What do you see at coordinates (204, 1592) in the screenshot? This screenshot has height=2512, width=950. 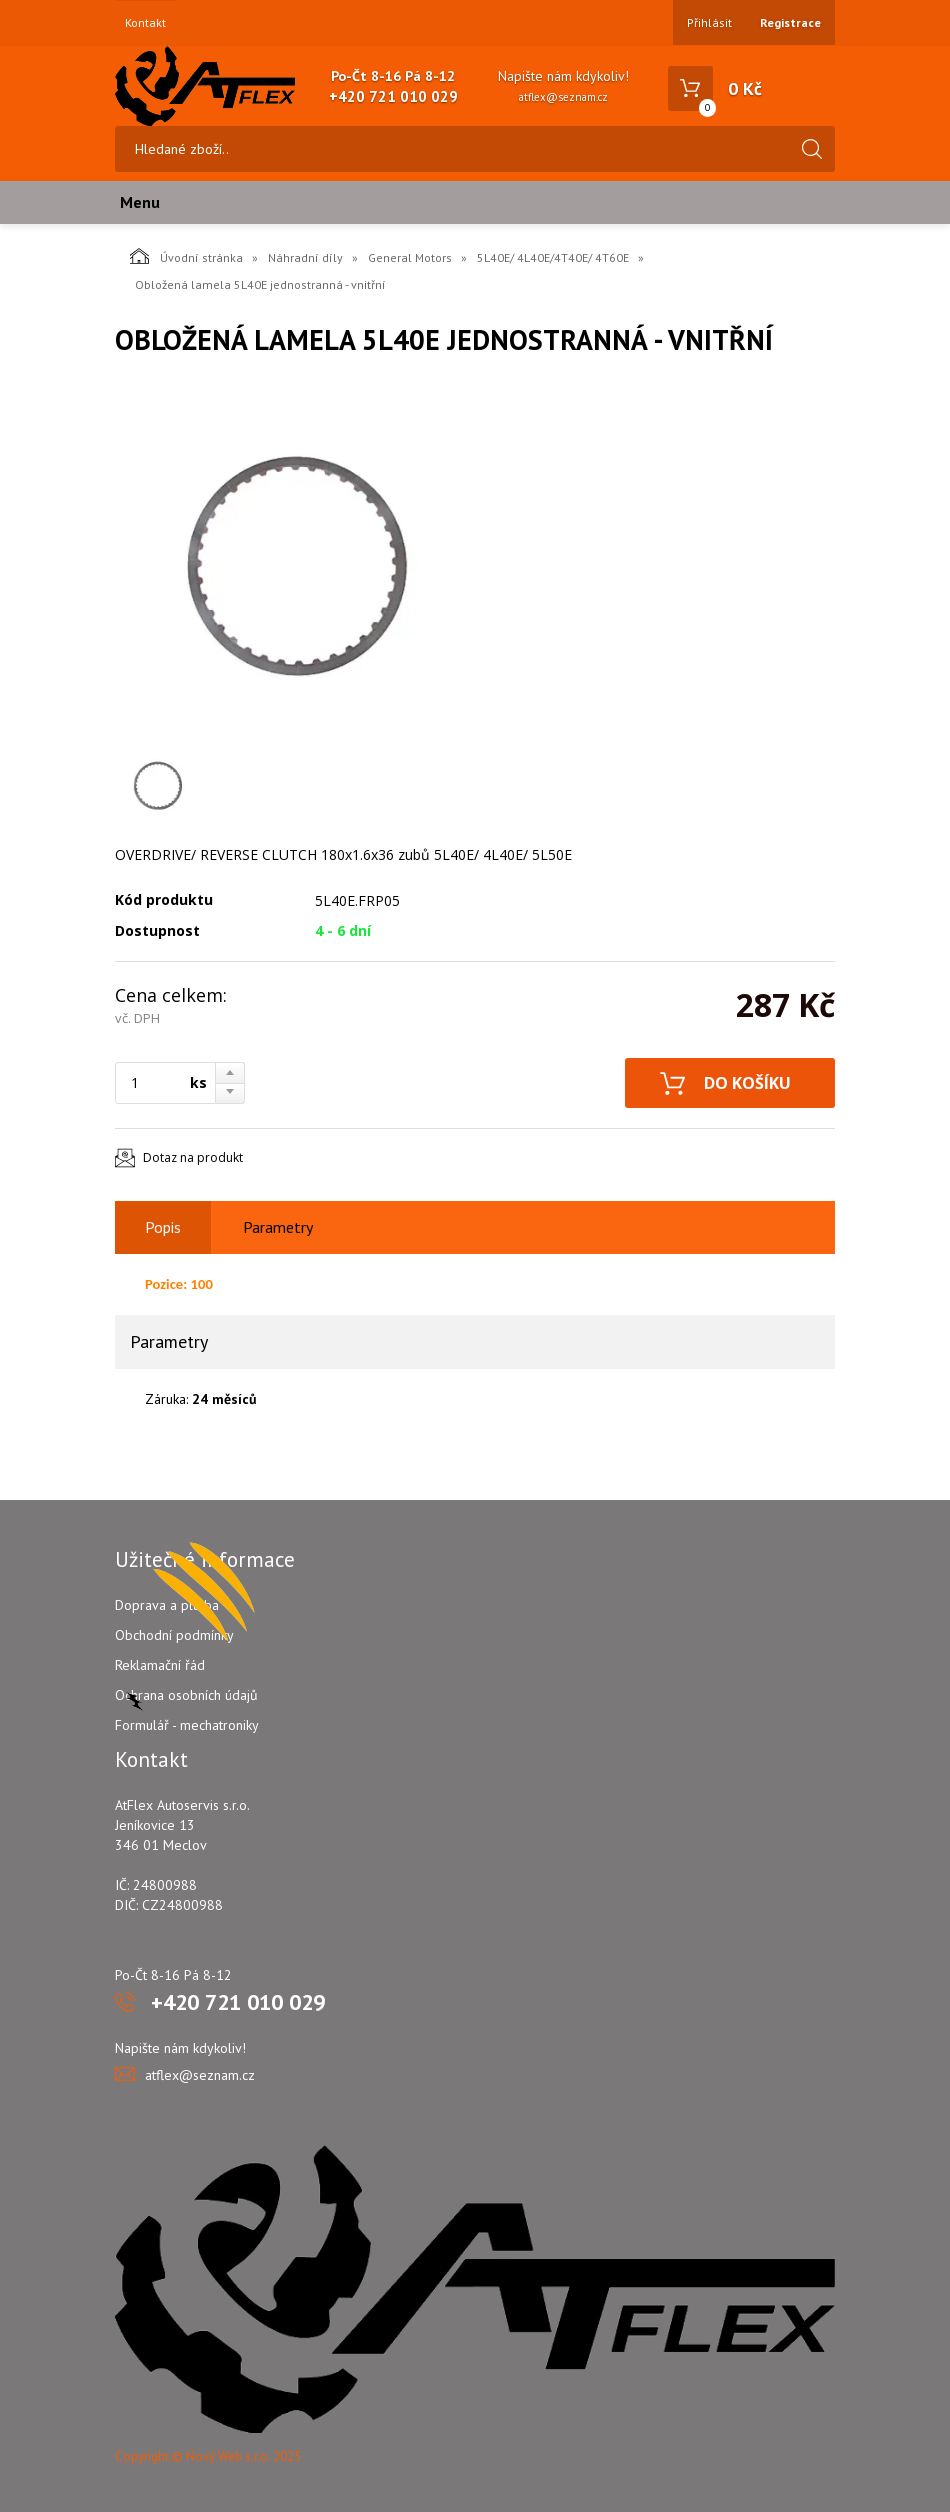 I see `indicates damage or attack action in a game` at bounding box center [204, 1592].